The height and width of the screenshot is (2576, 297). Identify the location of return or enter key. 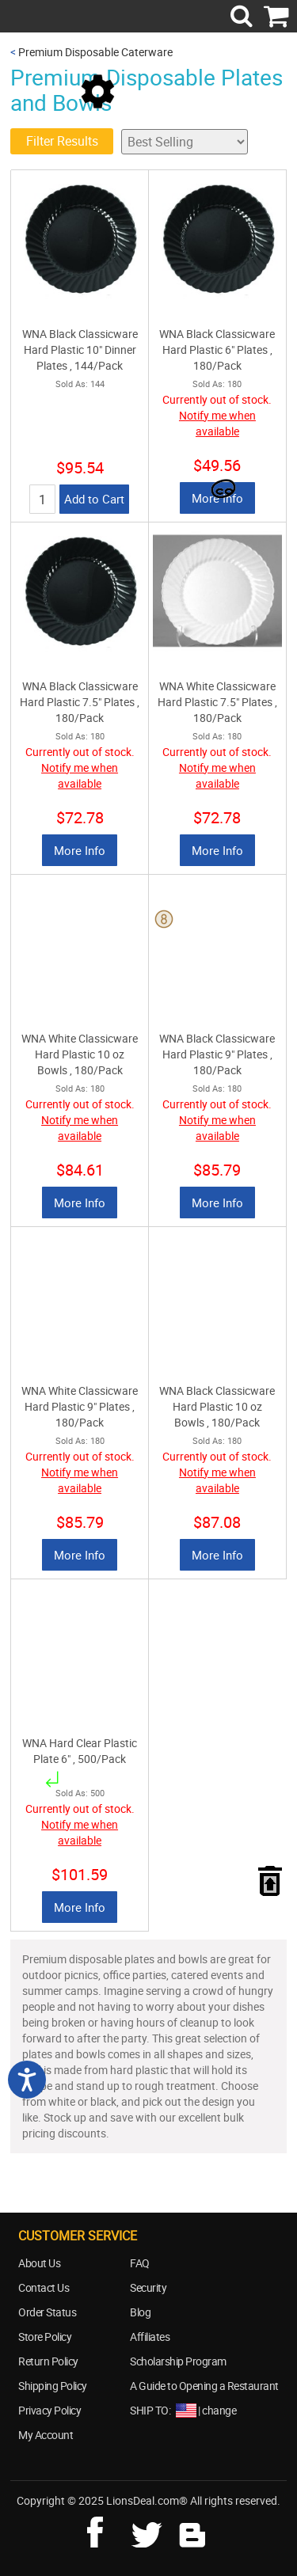
(52, 1779).